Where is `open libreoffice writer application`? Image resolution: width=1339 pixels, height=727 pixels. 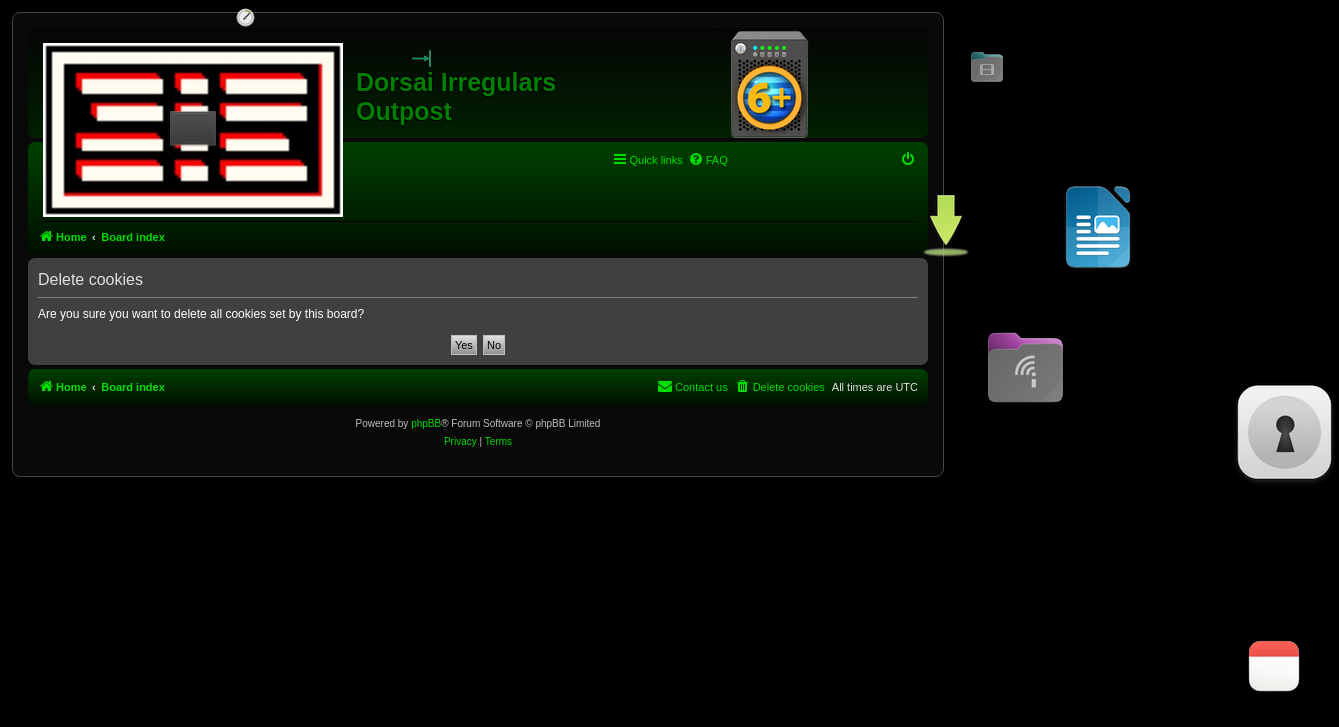
open libreoffice writer application is located at coordinates (1098, 227).